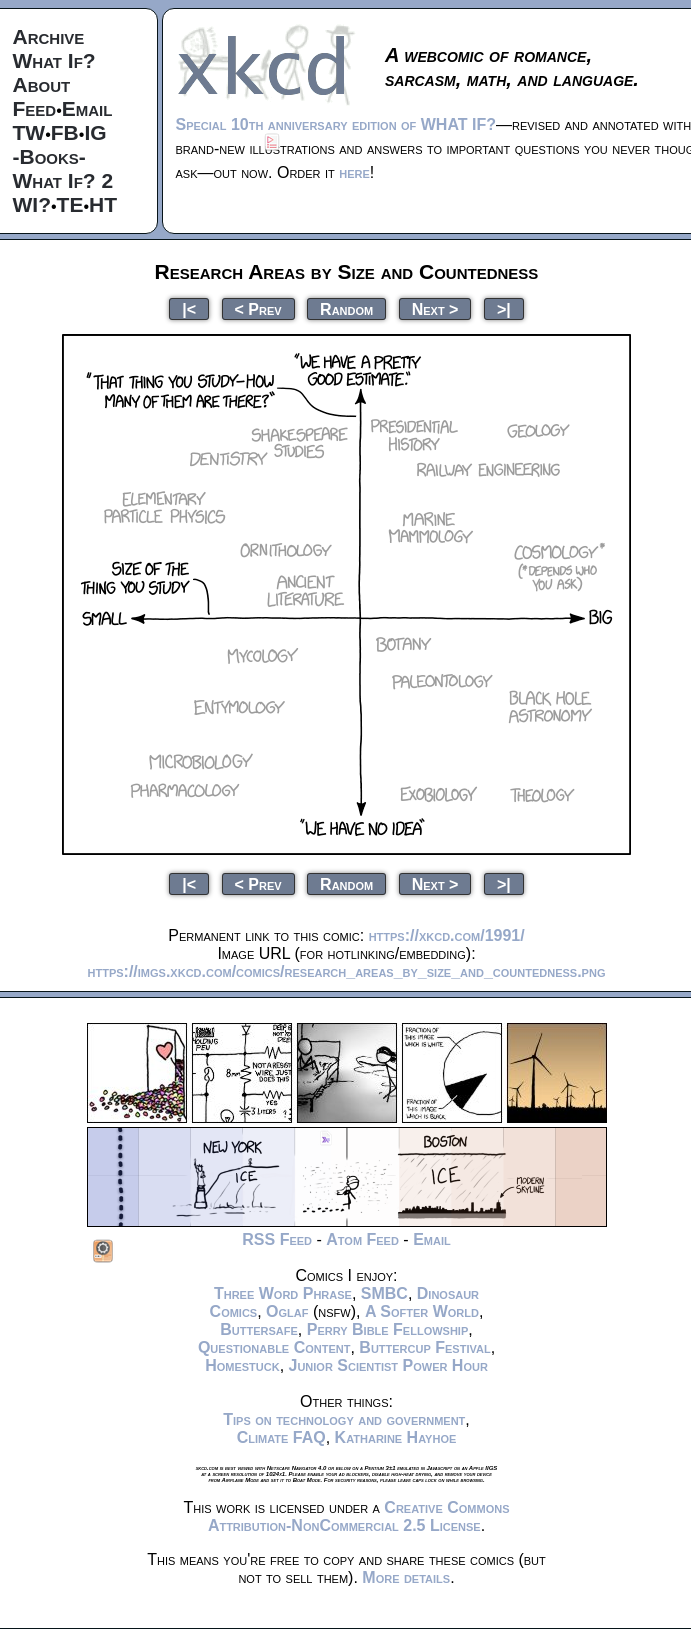  What do you see at coordinates (103, 1251) in the screenshot?
I see `indicates package manager is processing updates` at bounding box center [103, 1251].